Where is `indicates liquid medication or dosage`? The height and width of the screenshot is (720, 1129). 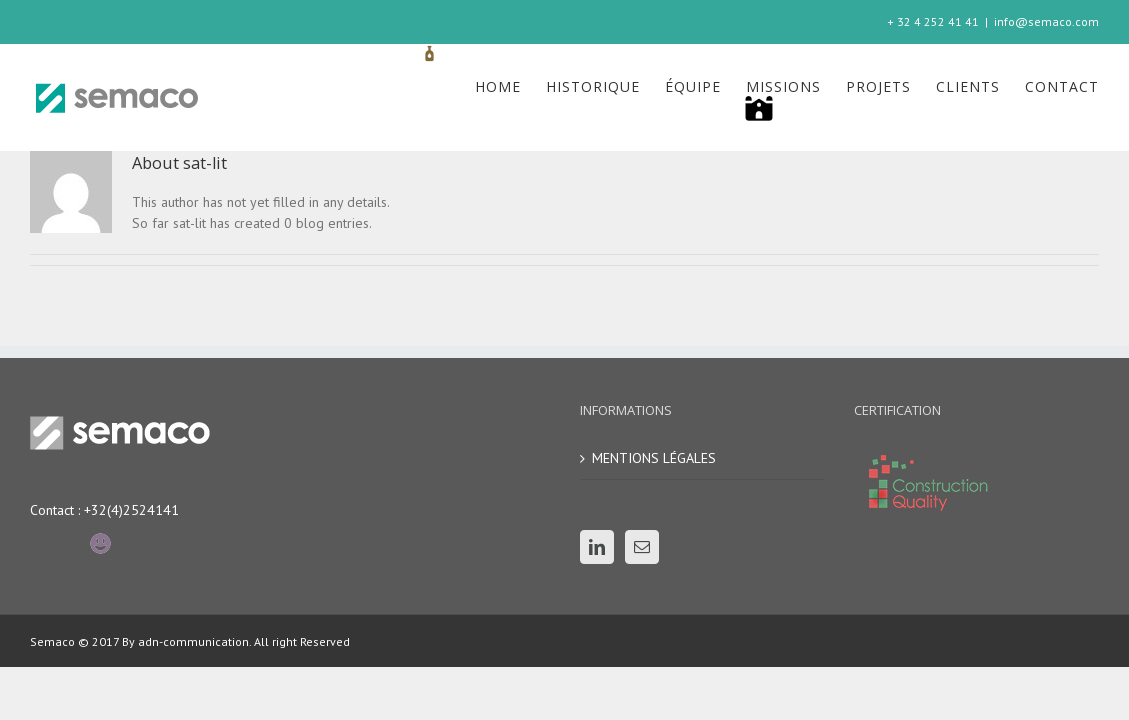 indicates liquid medication or dosage is located at coordinates (429, 53).